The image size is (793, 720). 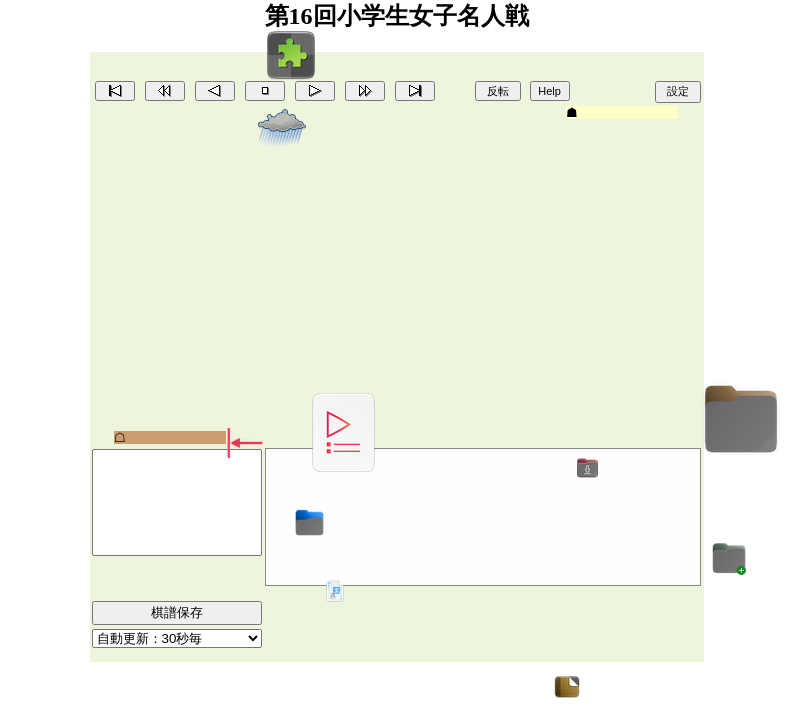 What do you see at coordinates (291, 55) in the screenshot?
I see `browse or manage system add-ons` at bounding box center [291, 55].